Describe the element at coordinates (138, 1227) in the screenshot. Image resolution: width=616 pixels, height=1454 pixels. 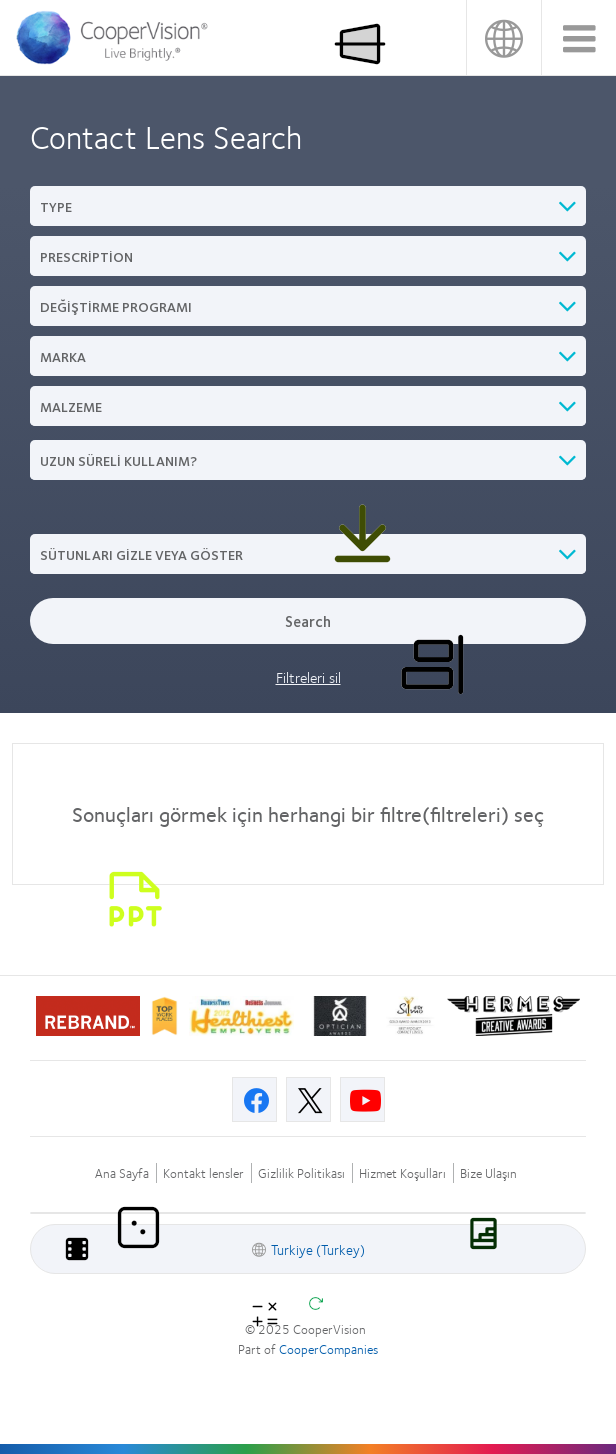
I see `roll dice or generate random number` at that location.